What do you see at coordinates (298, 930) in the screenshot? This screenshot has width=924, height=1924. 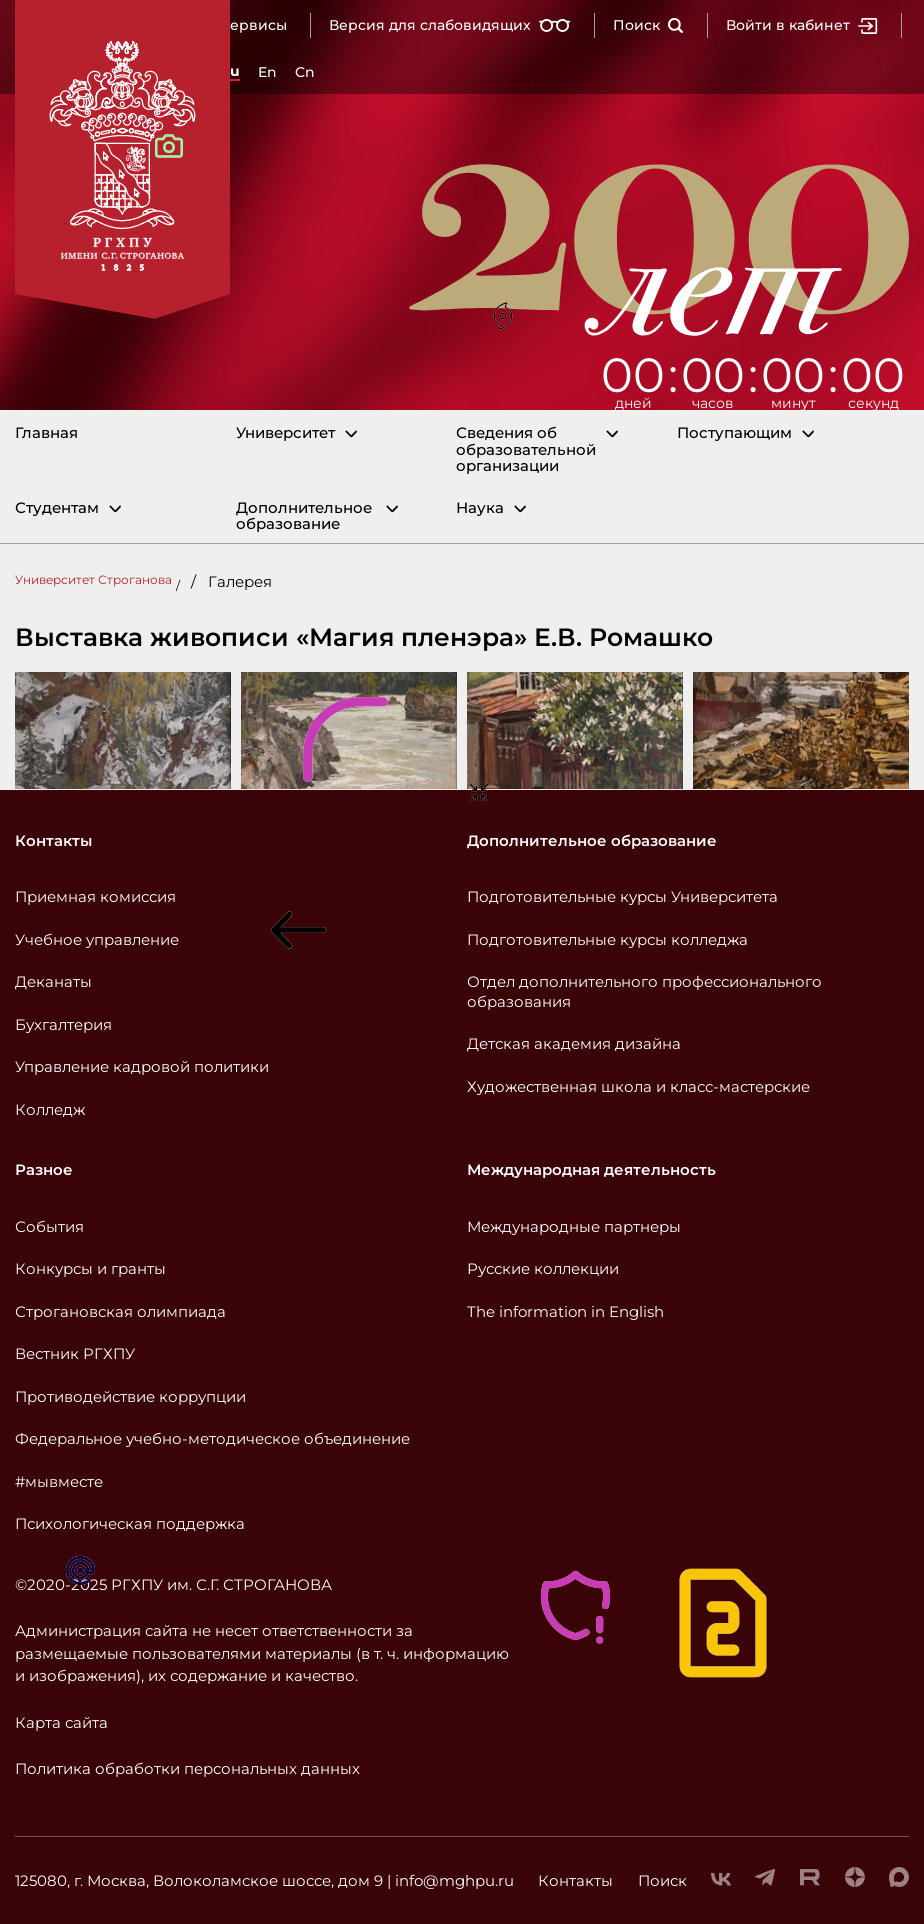 I see `navigate back to previous screen` at bounding box center [298, 930].